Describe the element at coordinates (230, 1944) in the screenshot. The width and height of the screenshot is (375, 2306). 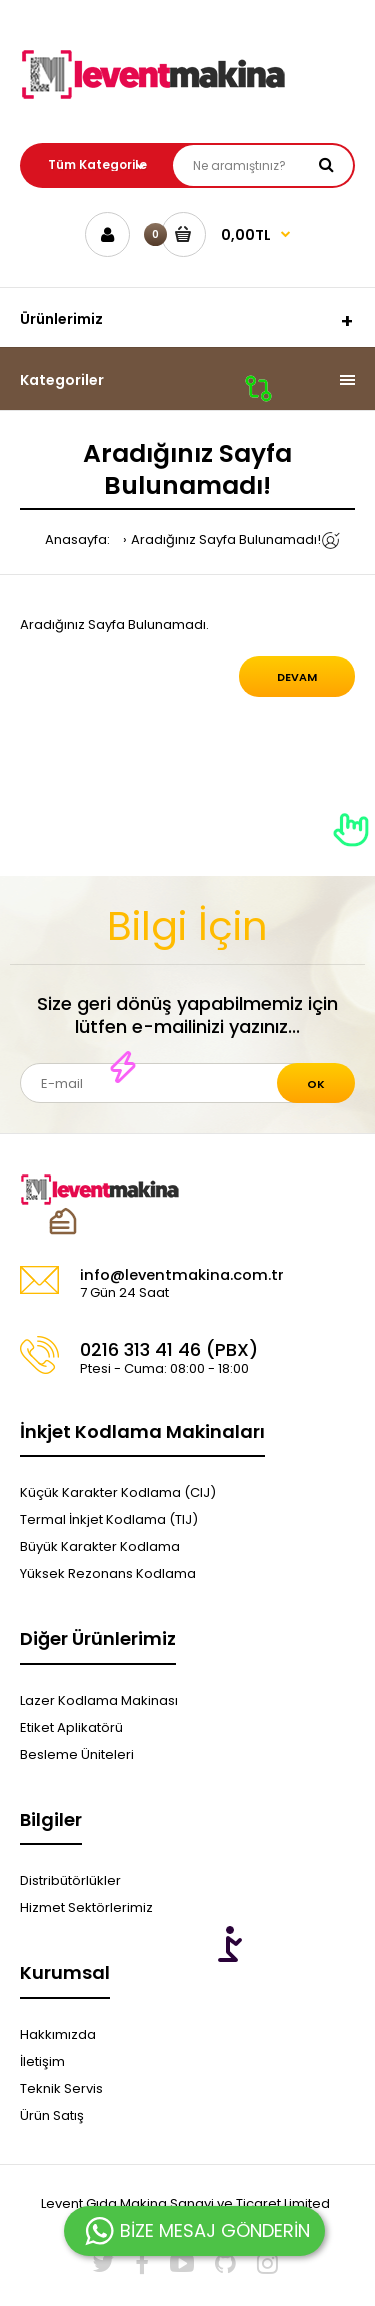
I see `access prayer or meditation features` at that location.